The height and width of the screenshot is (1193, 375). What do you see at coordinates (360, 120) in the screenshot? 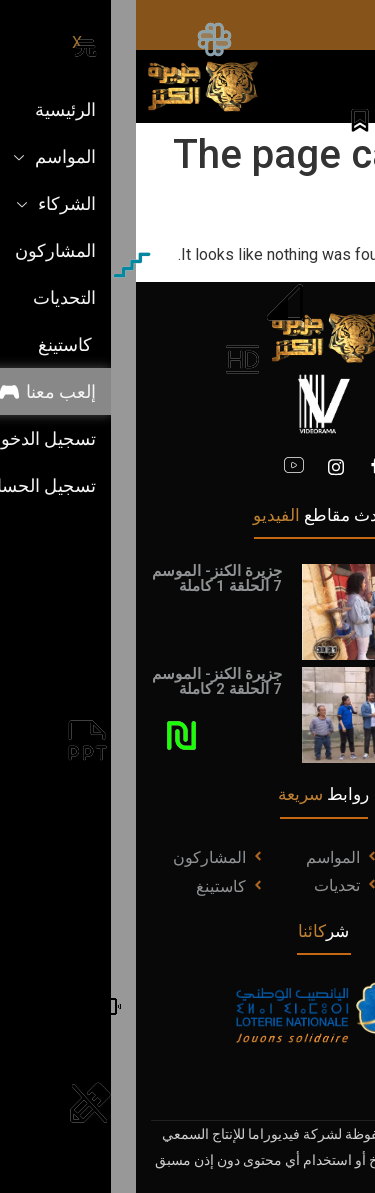
I see `save this item for later` at bounding box center [360, 120].